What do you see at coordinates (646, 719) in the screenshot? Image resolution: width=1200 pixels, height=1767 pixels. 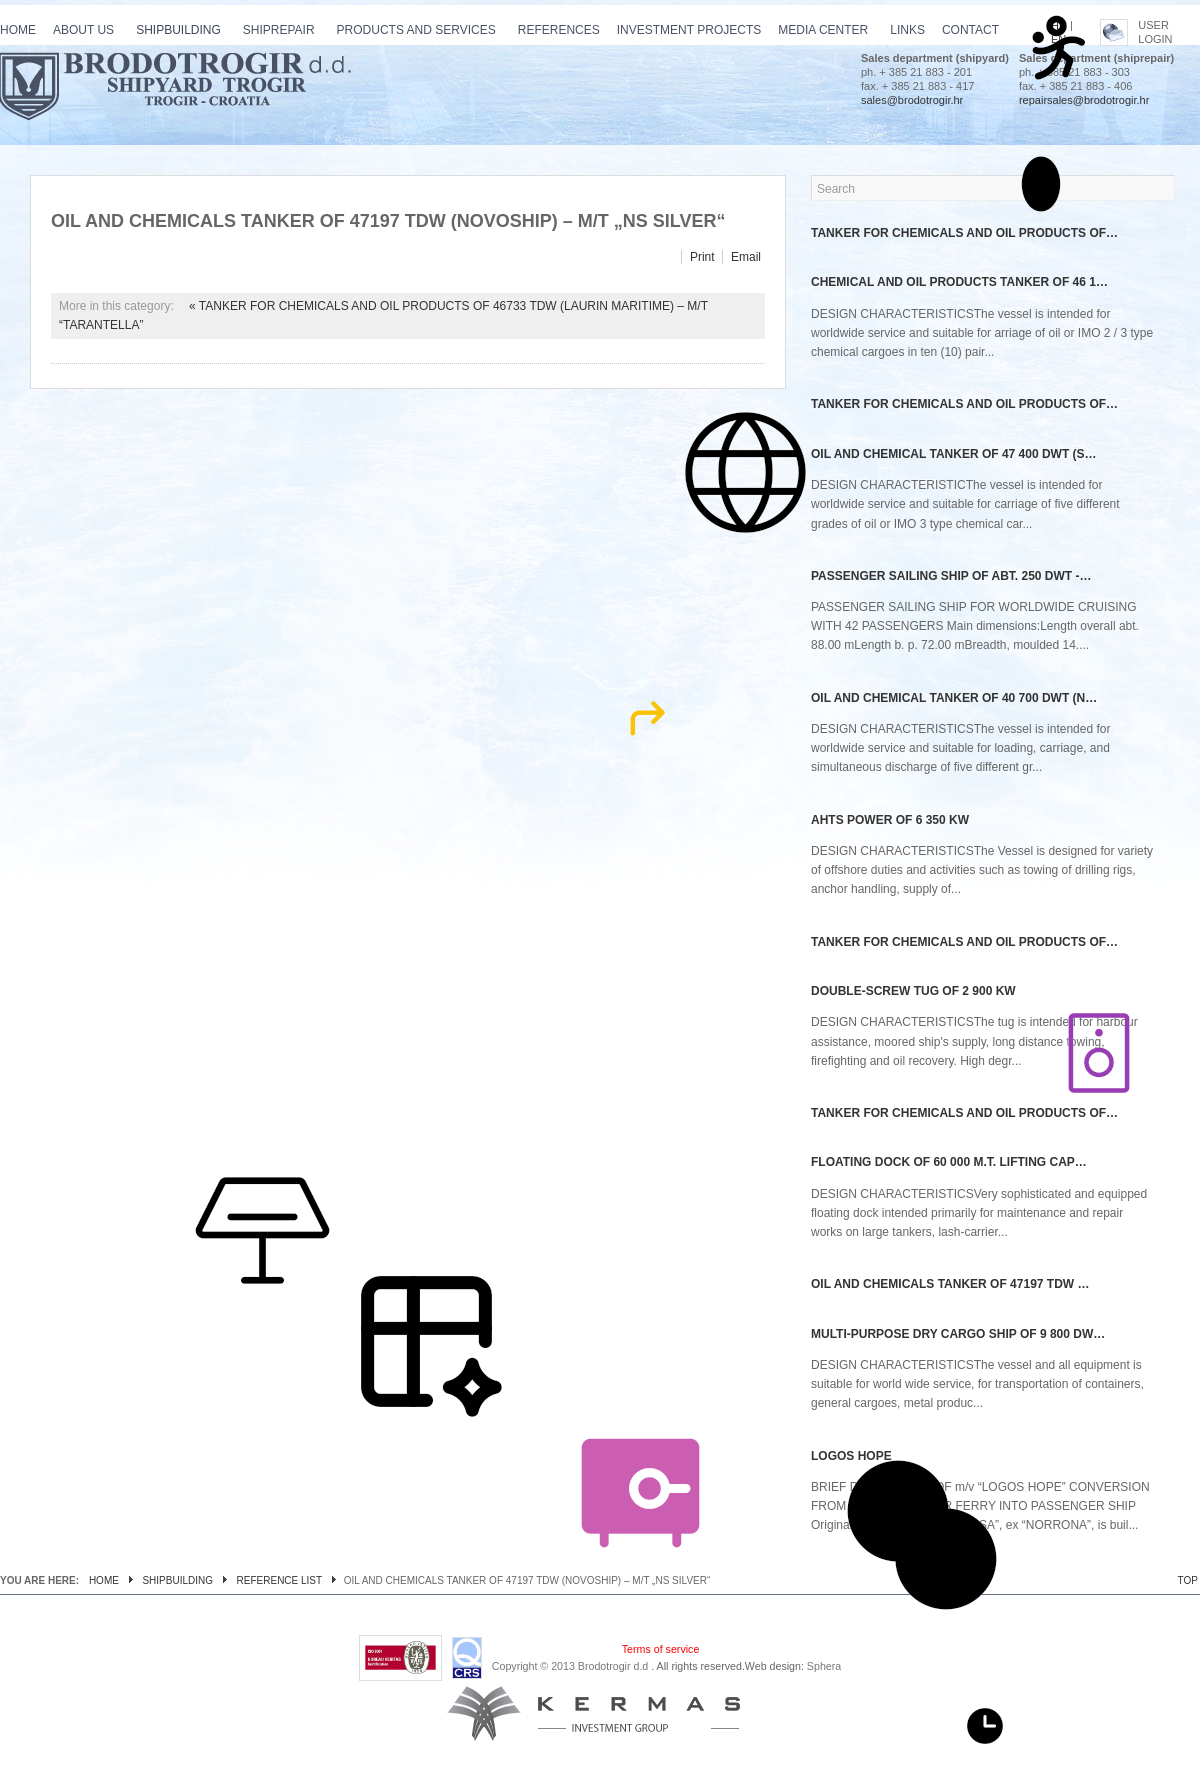 I see `forward or share content` at bounding box center [646, 719].